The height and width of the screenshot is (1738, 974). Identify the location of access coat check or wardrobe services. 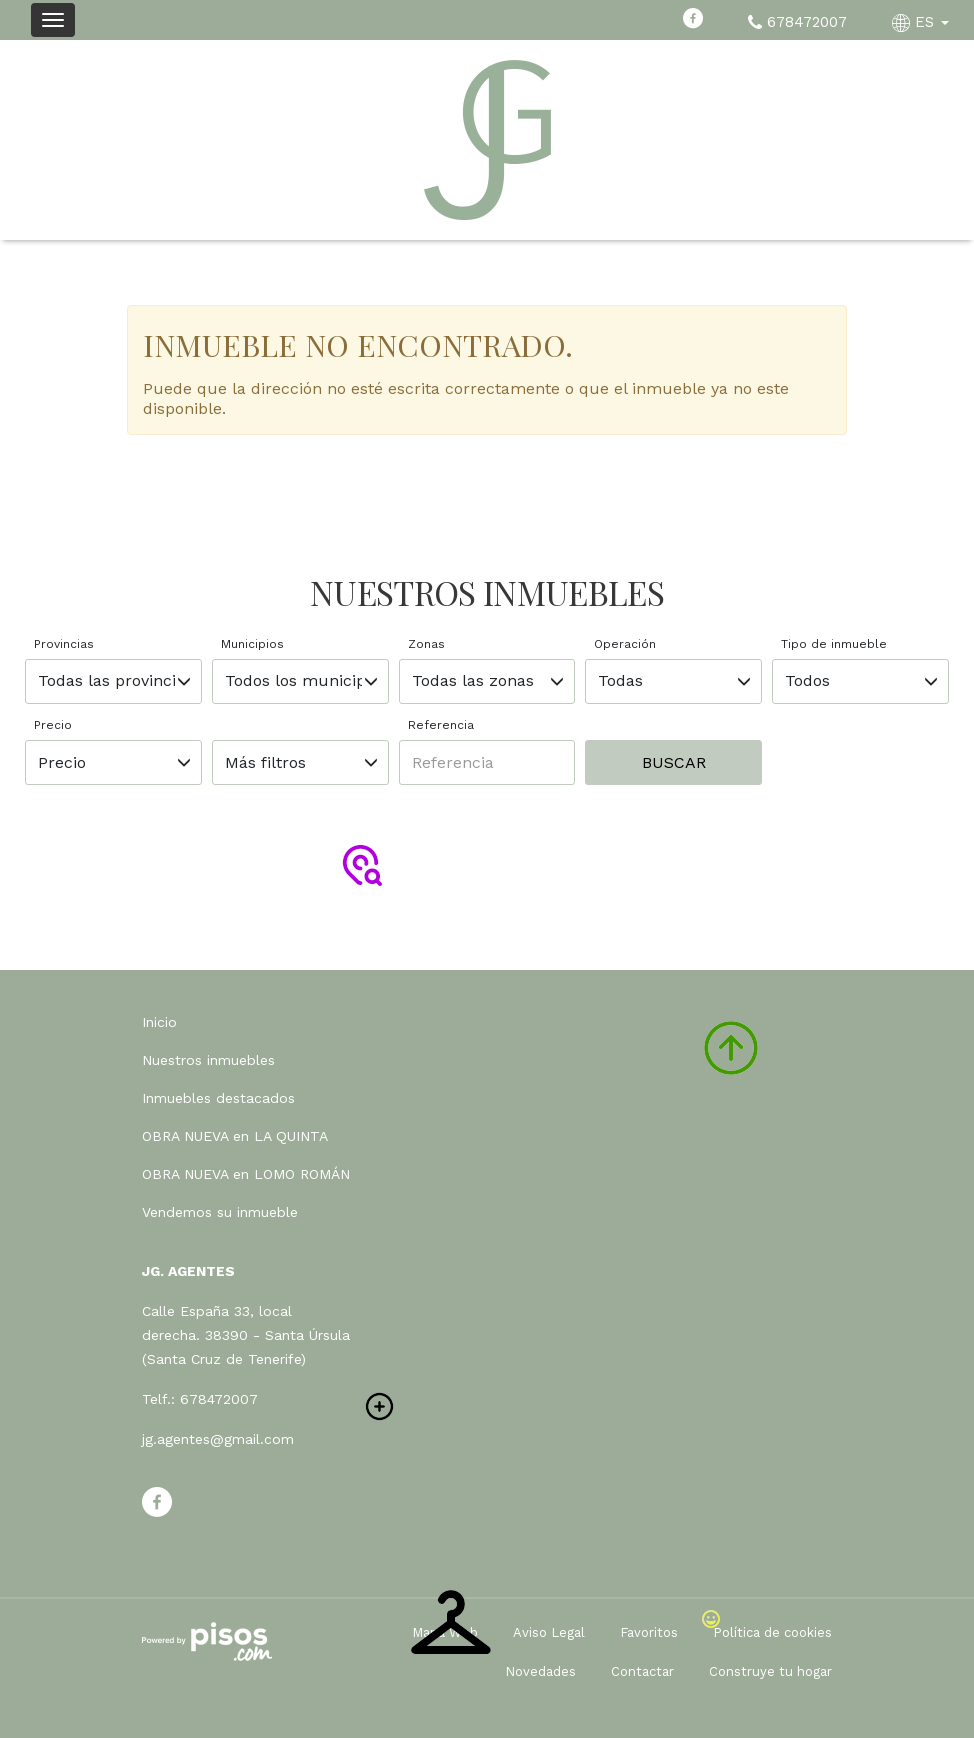
(451, 1622).